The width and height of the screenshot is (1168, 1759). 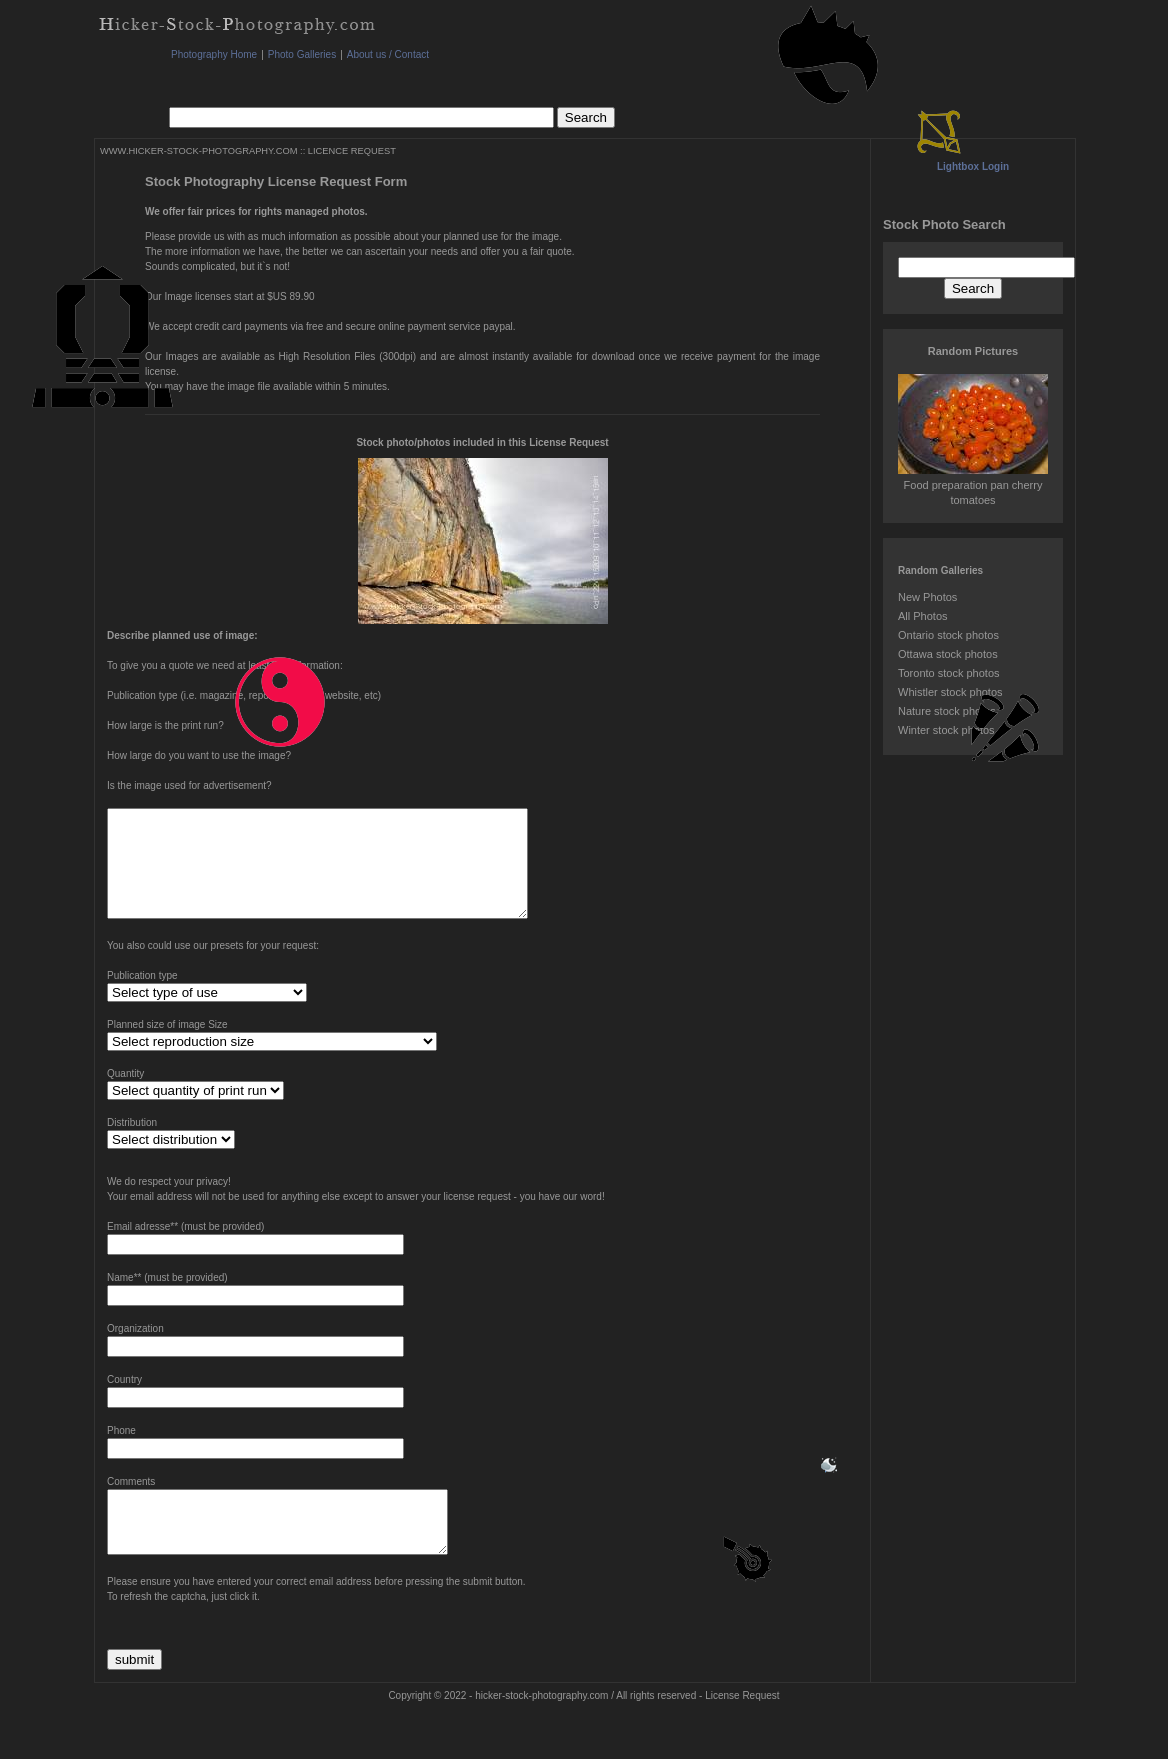 What do you see at coordinates (280, 702) in the screenshot?
I see `toggle balance or harmony settings` at bounding box center [280, 702].